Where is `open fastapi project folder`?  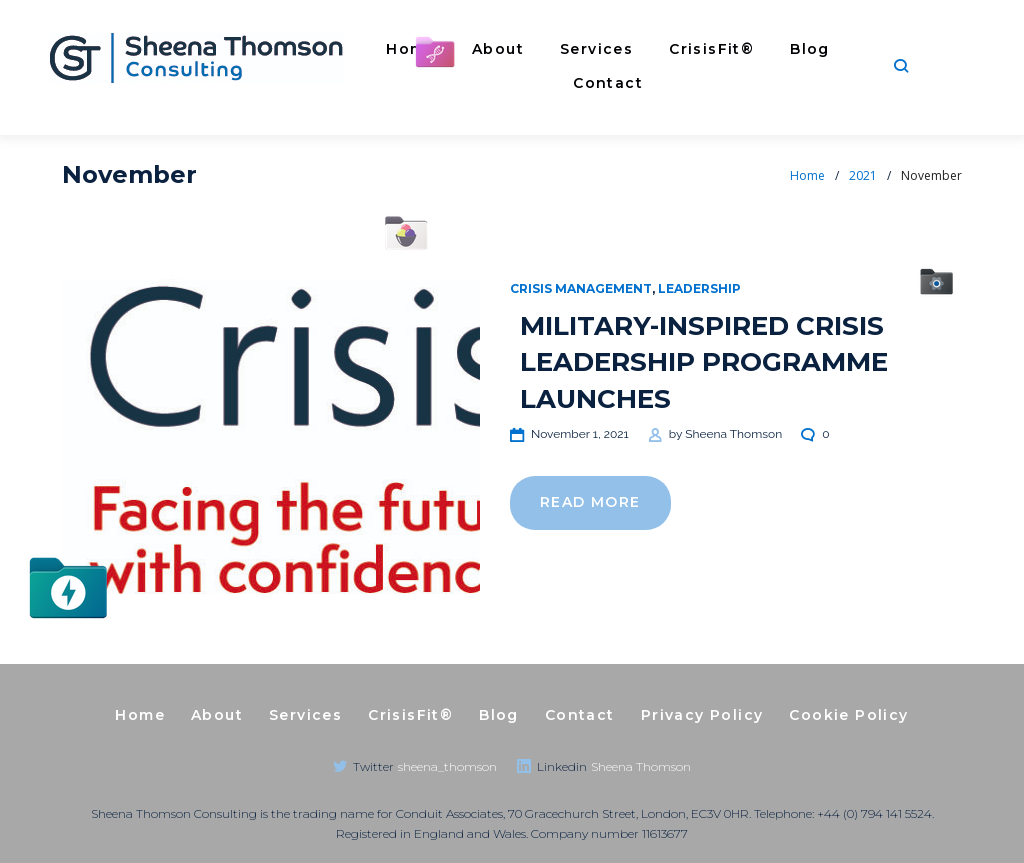
open fastapi project folder is located at coordinates (68, 590).